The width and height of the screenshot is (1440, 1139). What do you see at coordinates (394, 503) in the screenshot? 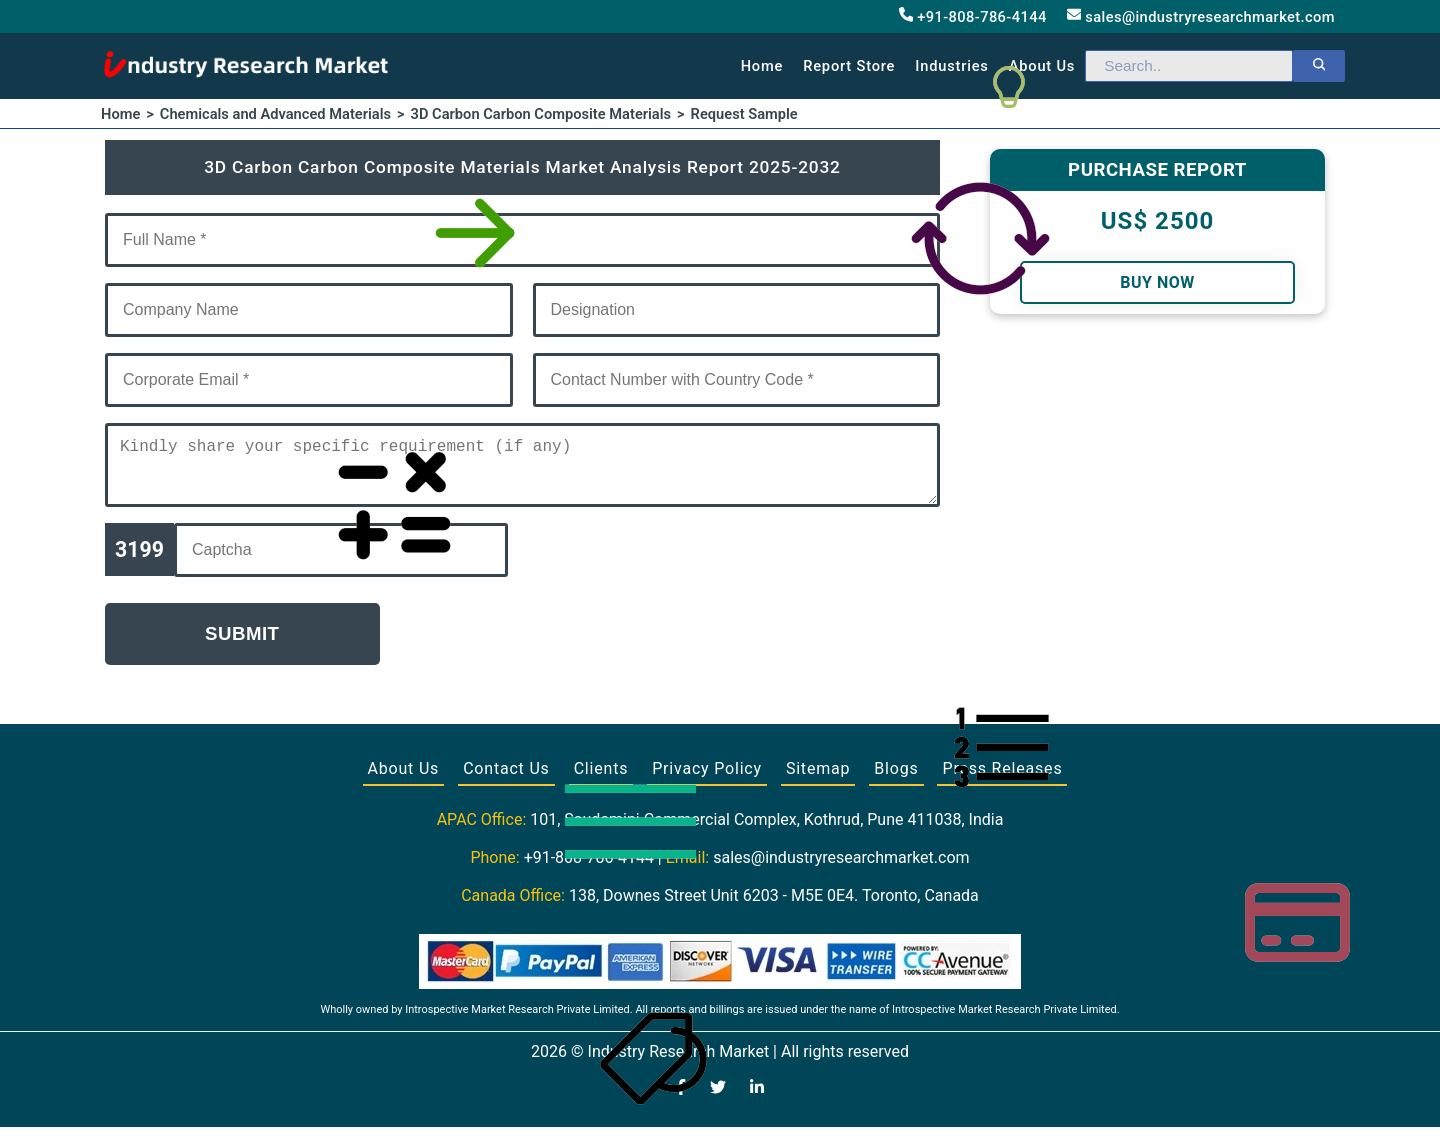
I see `open calculator` at bounding box center [394, 503].